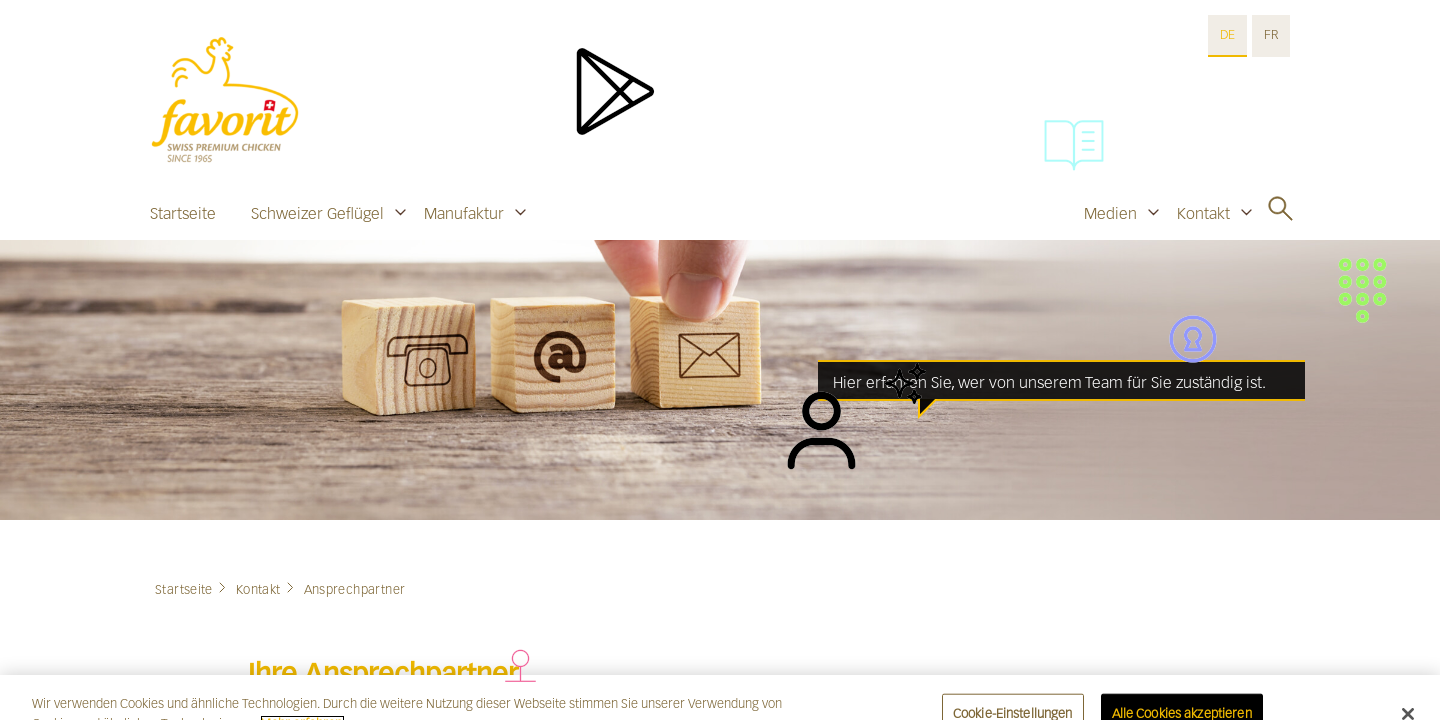 Image resolution: width=1440 pixels, height=720 pixels. What do you see at coordinates (905, 383) in the screenshot?
I see `indicates new or AI-generated content` at bounding box center [905, 383].